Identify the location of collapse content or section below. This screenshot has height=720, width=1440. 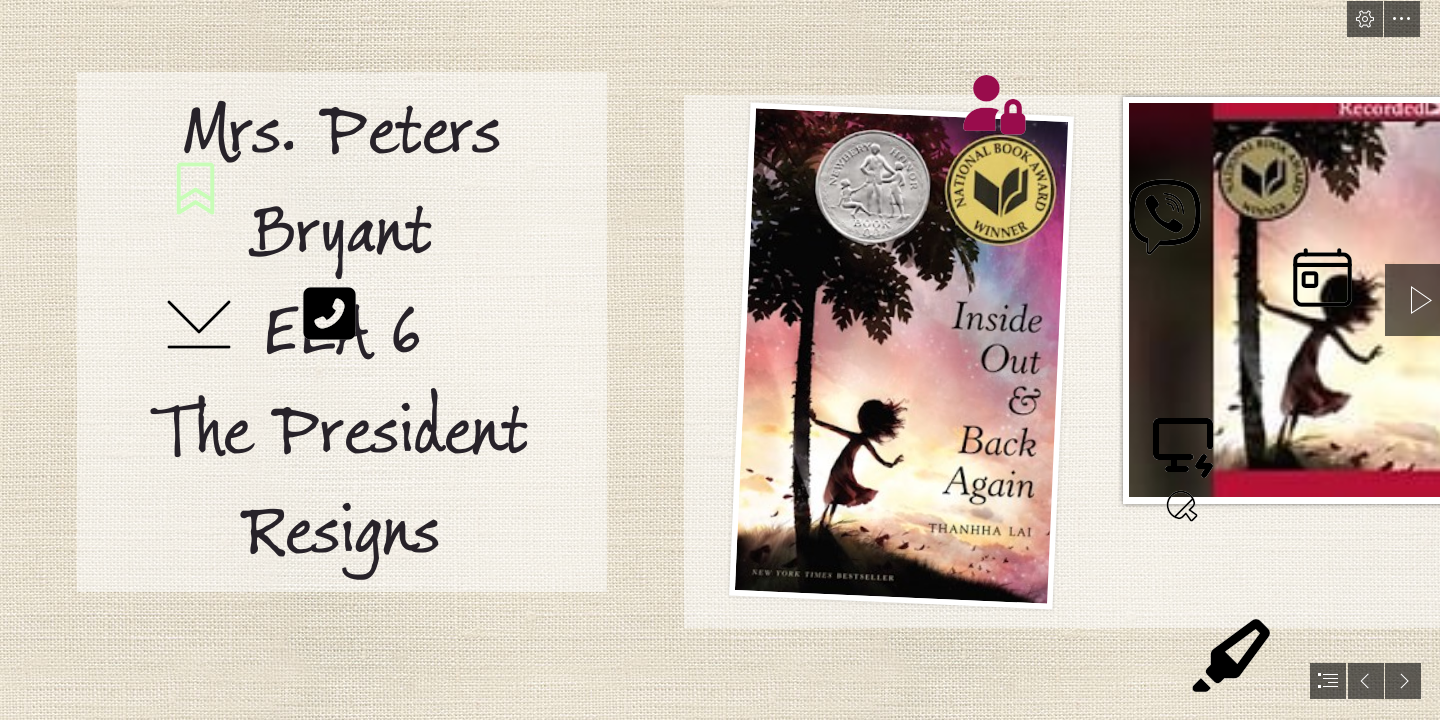
(199, 323).